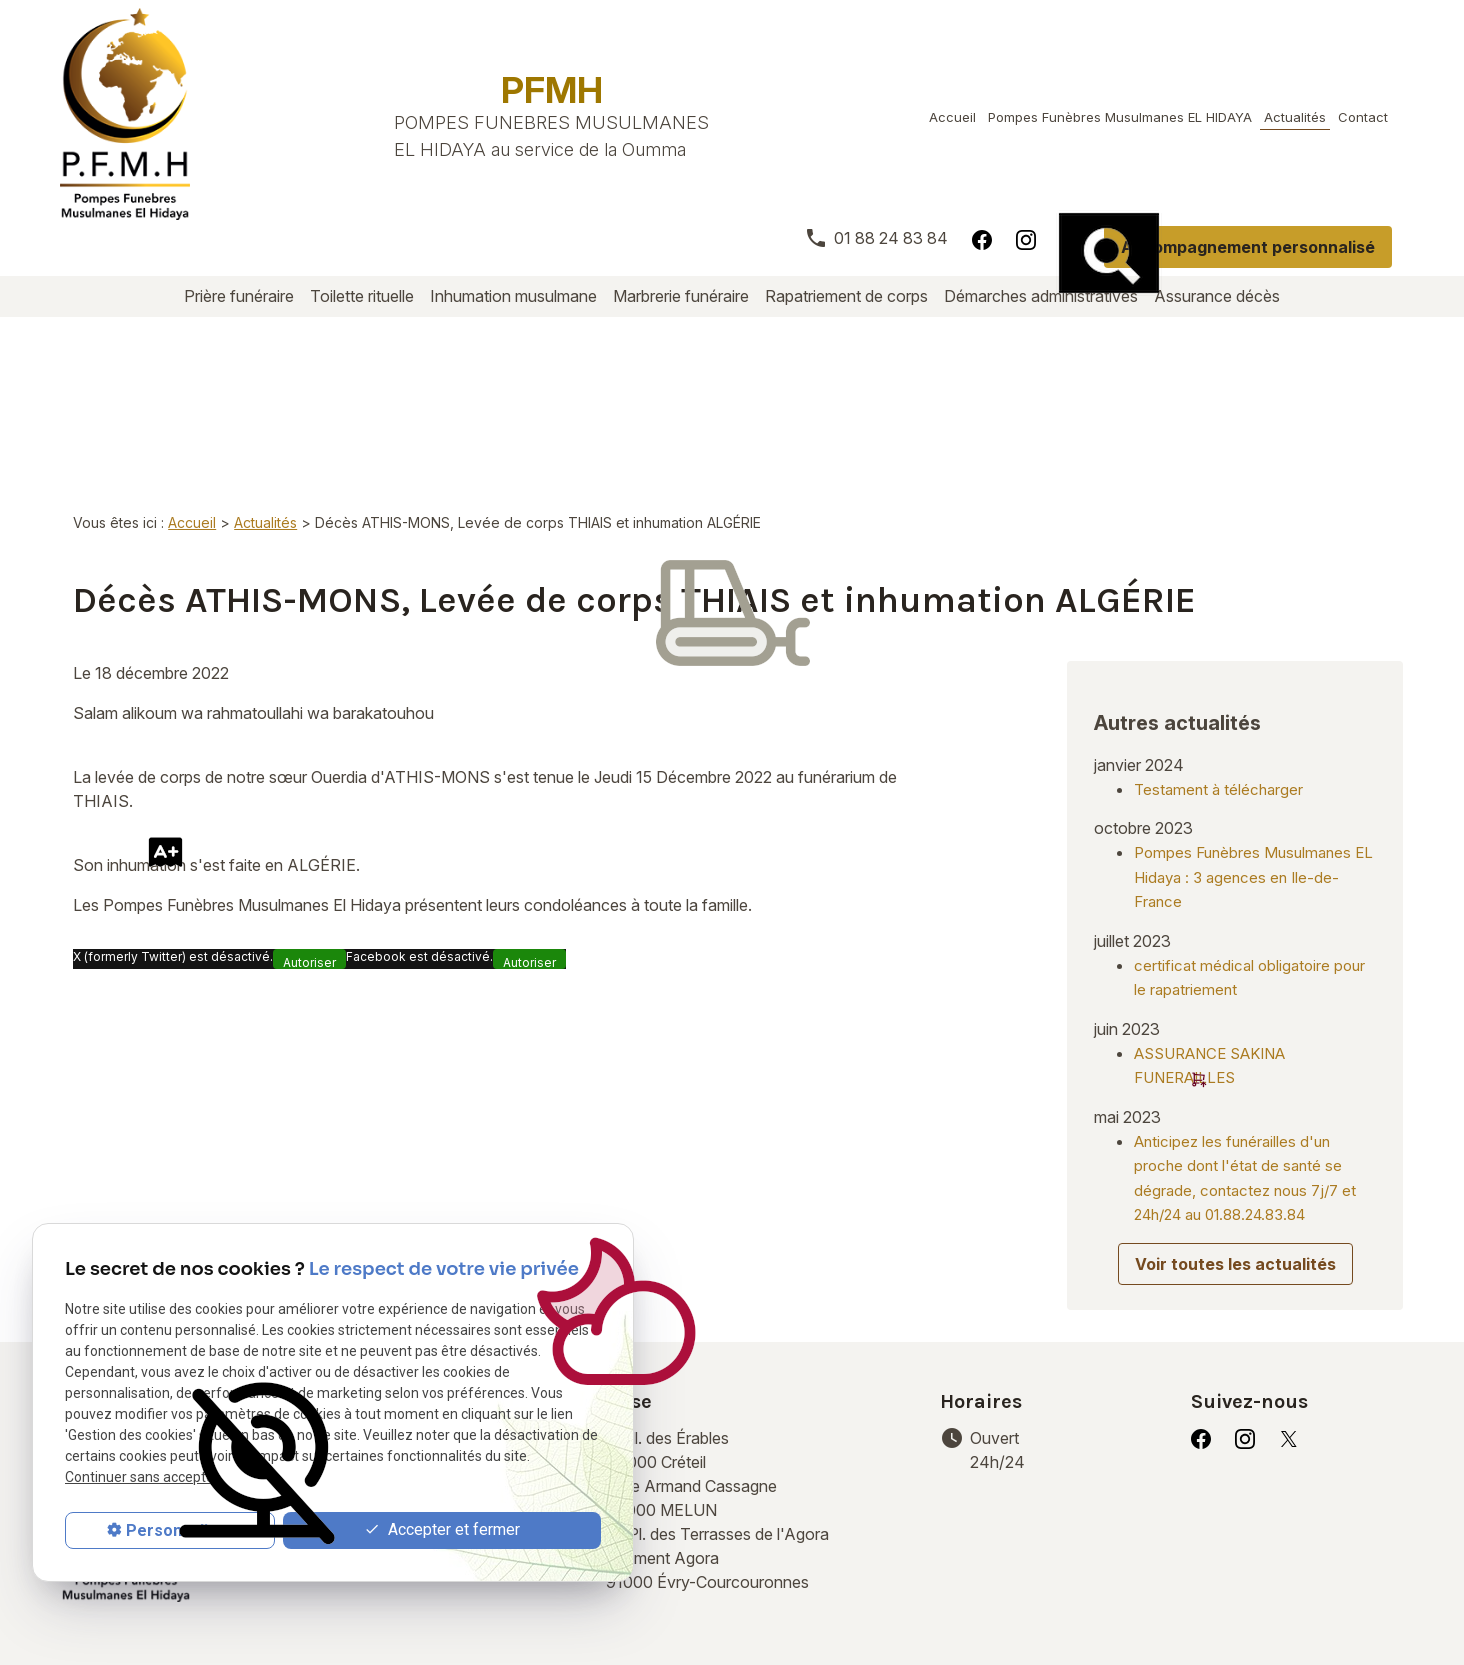 This screenshot has height=1665, width=1464. What do you see at coordinates (733, 613) in the screenshot?
I see `access construction or heavy machinery tools` at bounding box center [733, 613].